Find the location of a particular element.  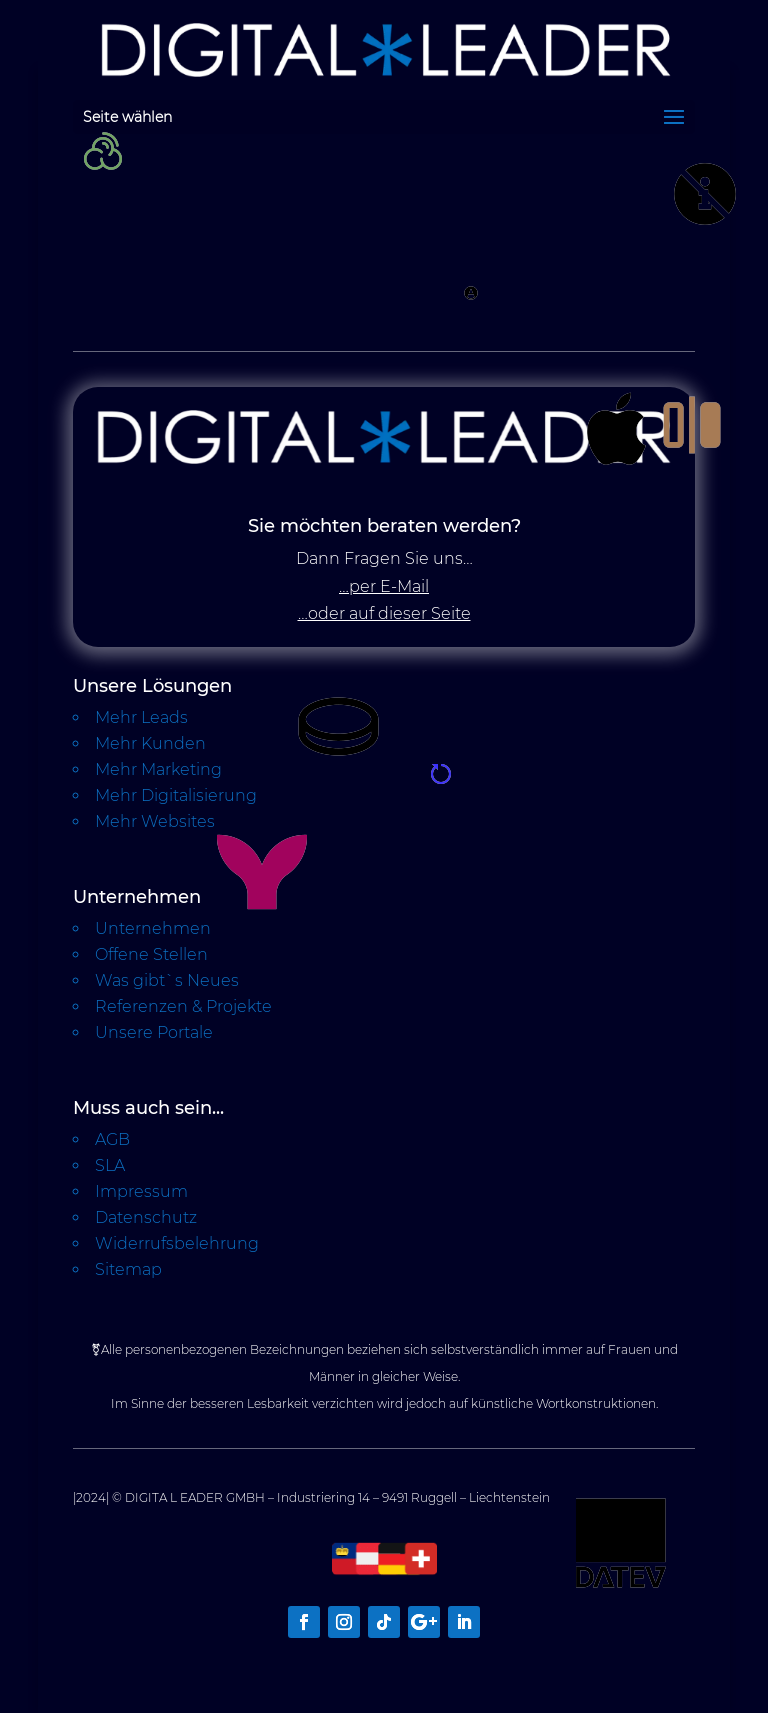

Apple company logo is located at coordinates (618, 429).